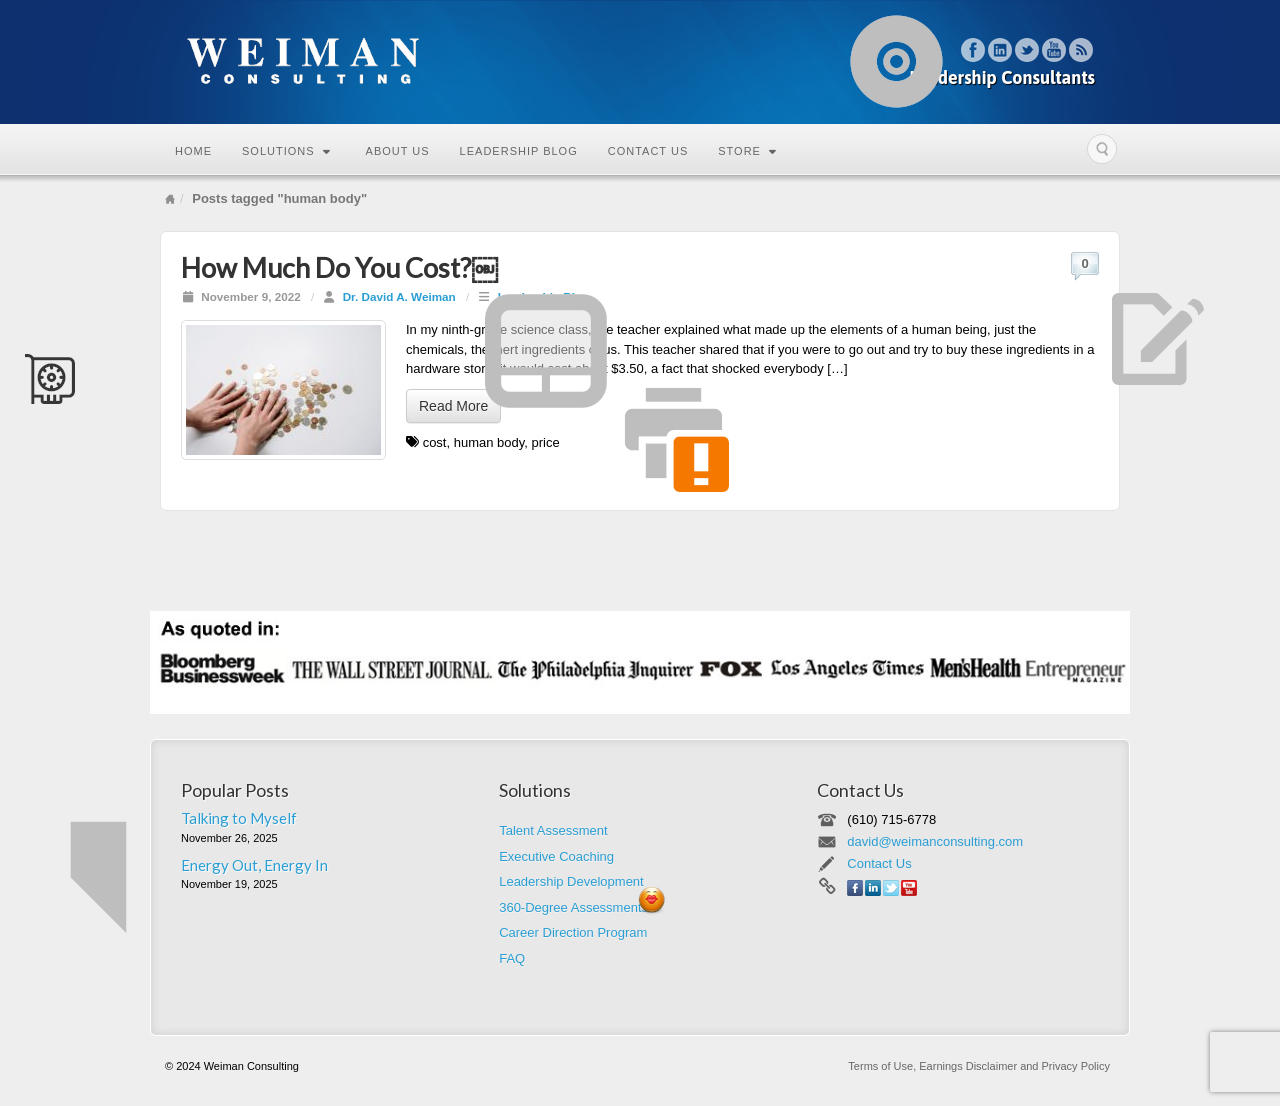 This screenshot has height=1106, width=1280. I want to click on open the text editor application, so click(1158, 339).